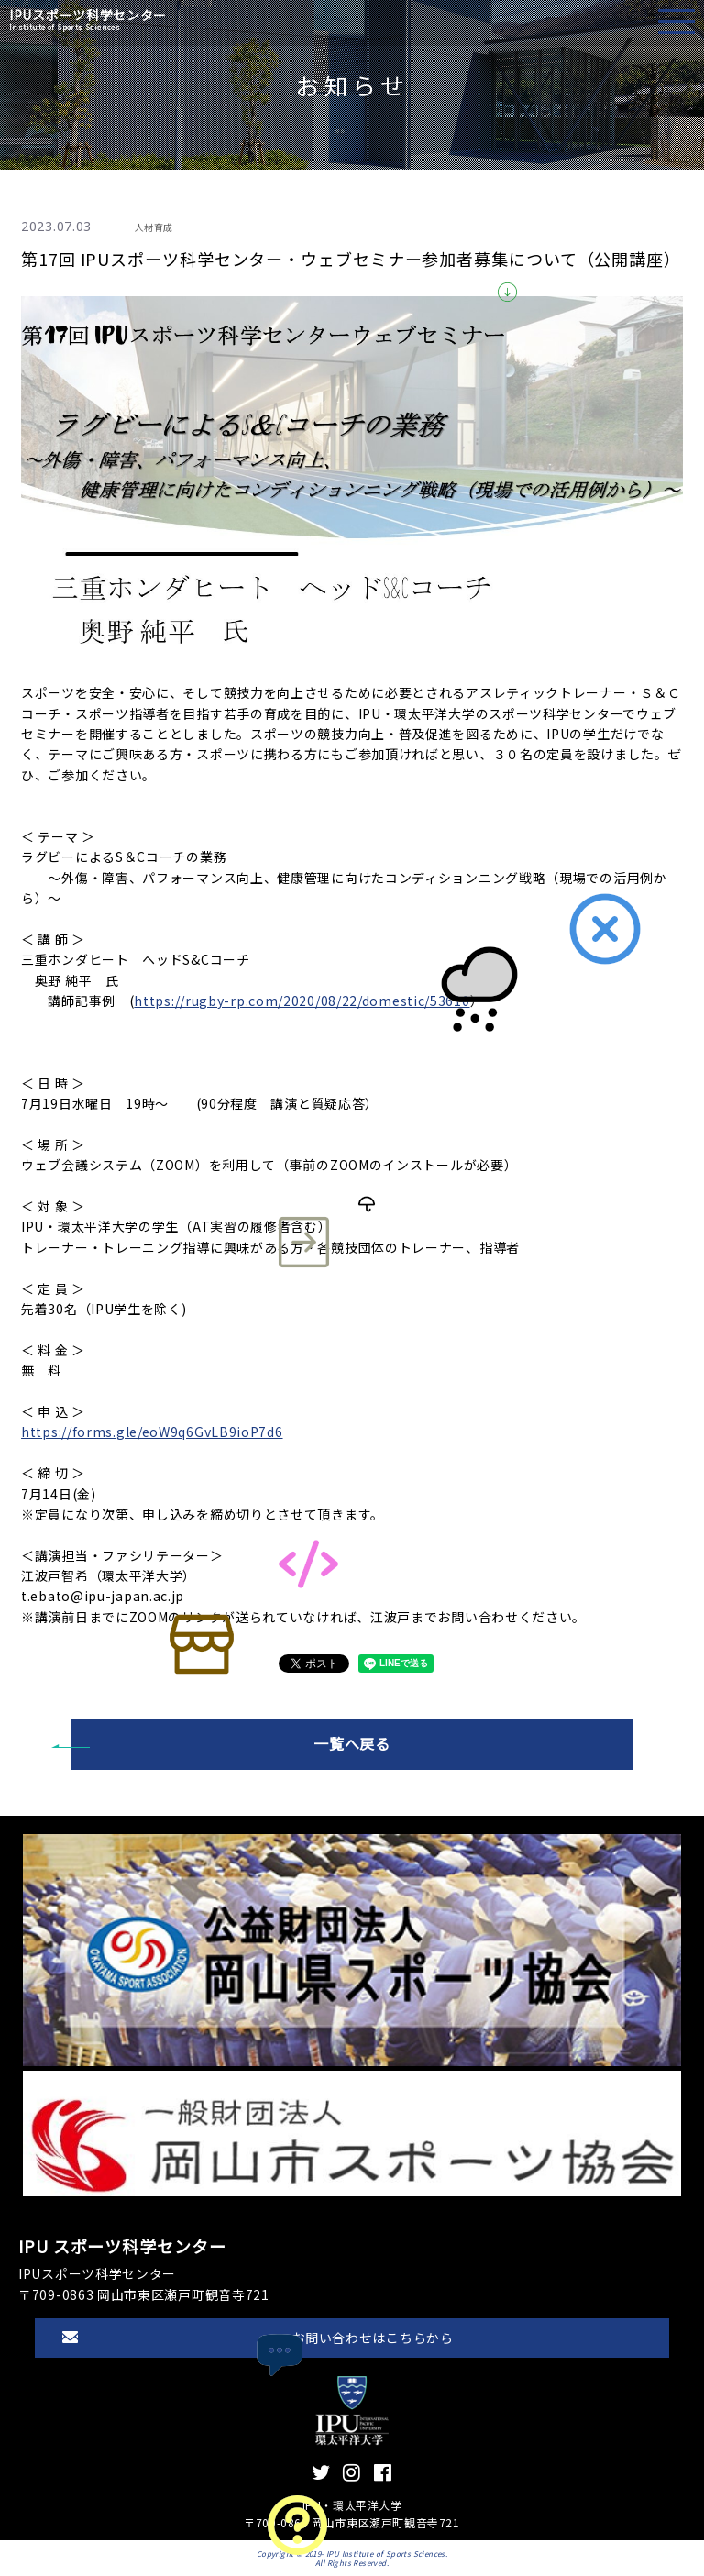  Describe the element at coordinates (507, 292) in the screenshot. I see `download file or content` at that location.